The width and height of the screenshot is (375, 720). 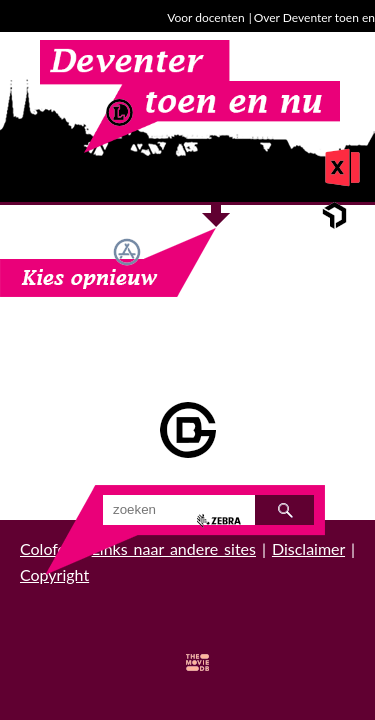 What do you see at coordinates (334, 215) in the screenshot?
I see `new relic application performance monitoring logo` at bounding box center [334, 215].